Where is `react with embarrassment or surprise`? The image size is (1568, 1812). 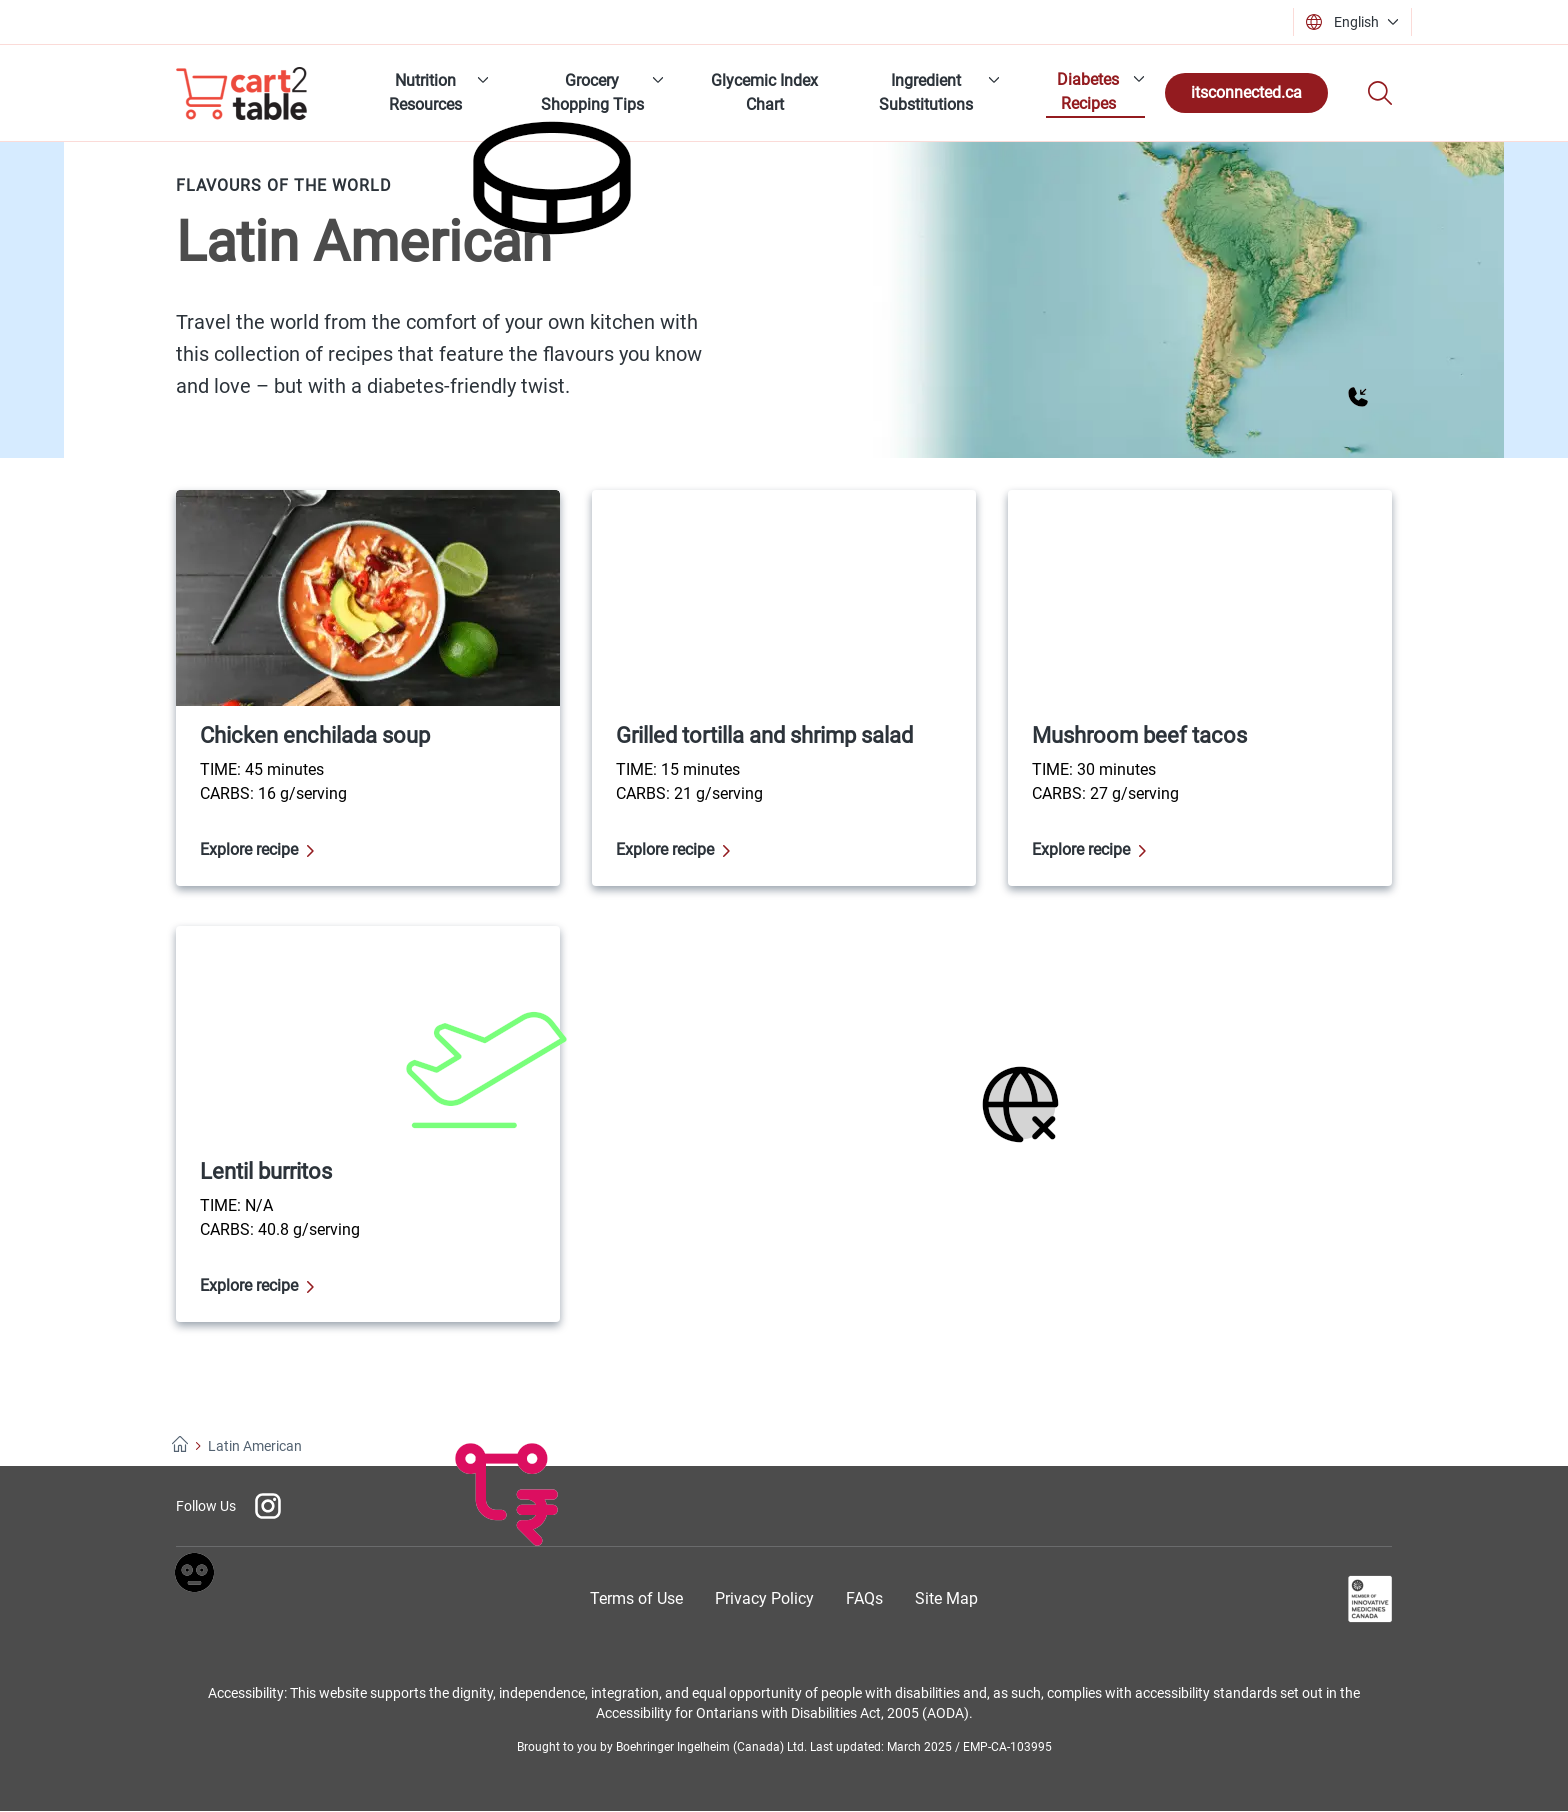 react with embarrassment or surprise is located at coordinates (194, 1572).